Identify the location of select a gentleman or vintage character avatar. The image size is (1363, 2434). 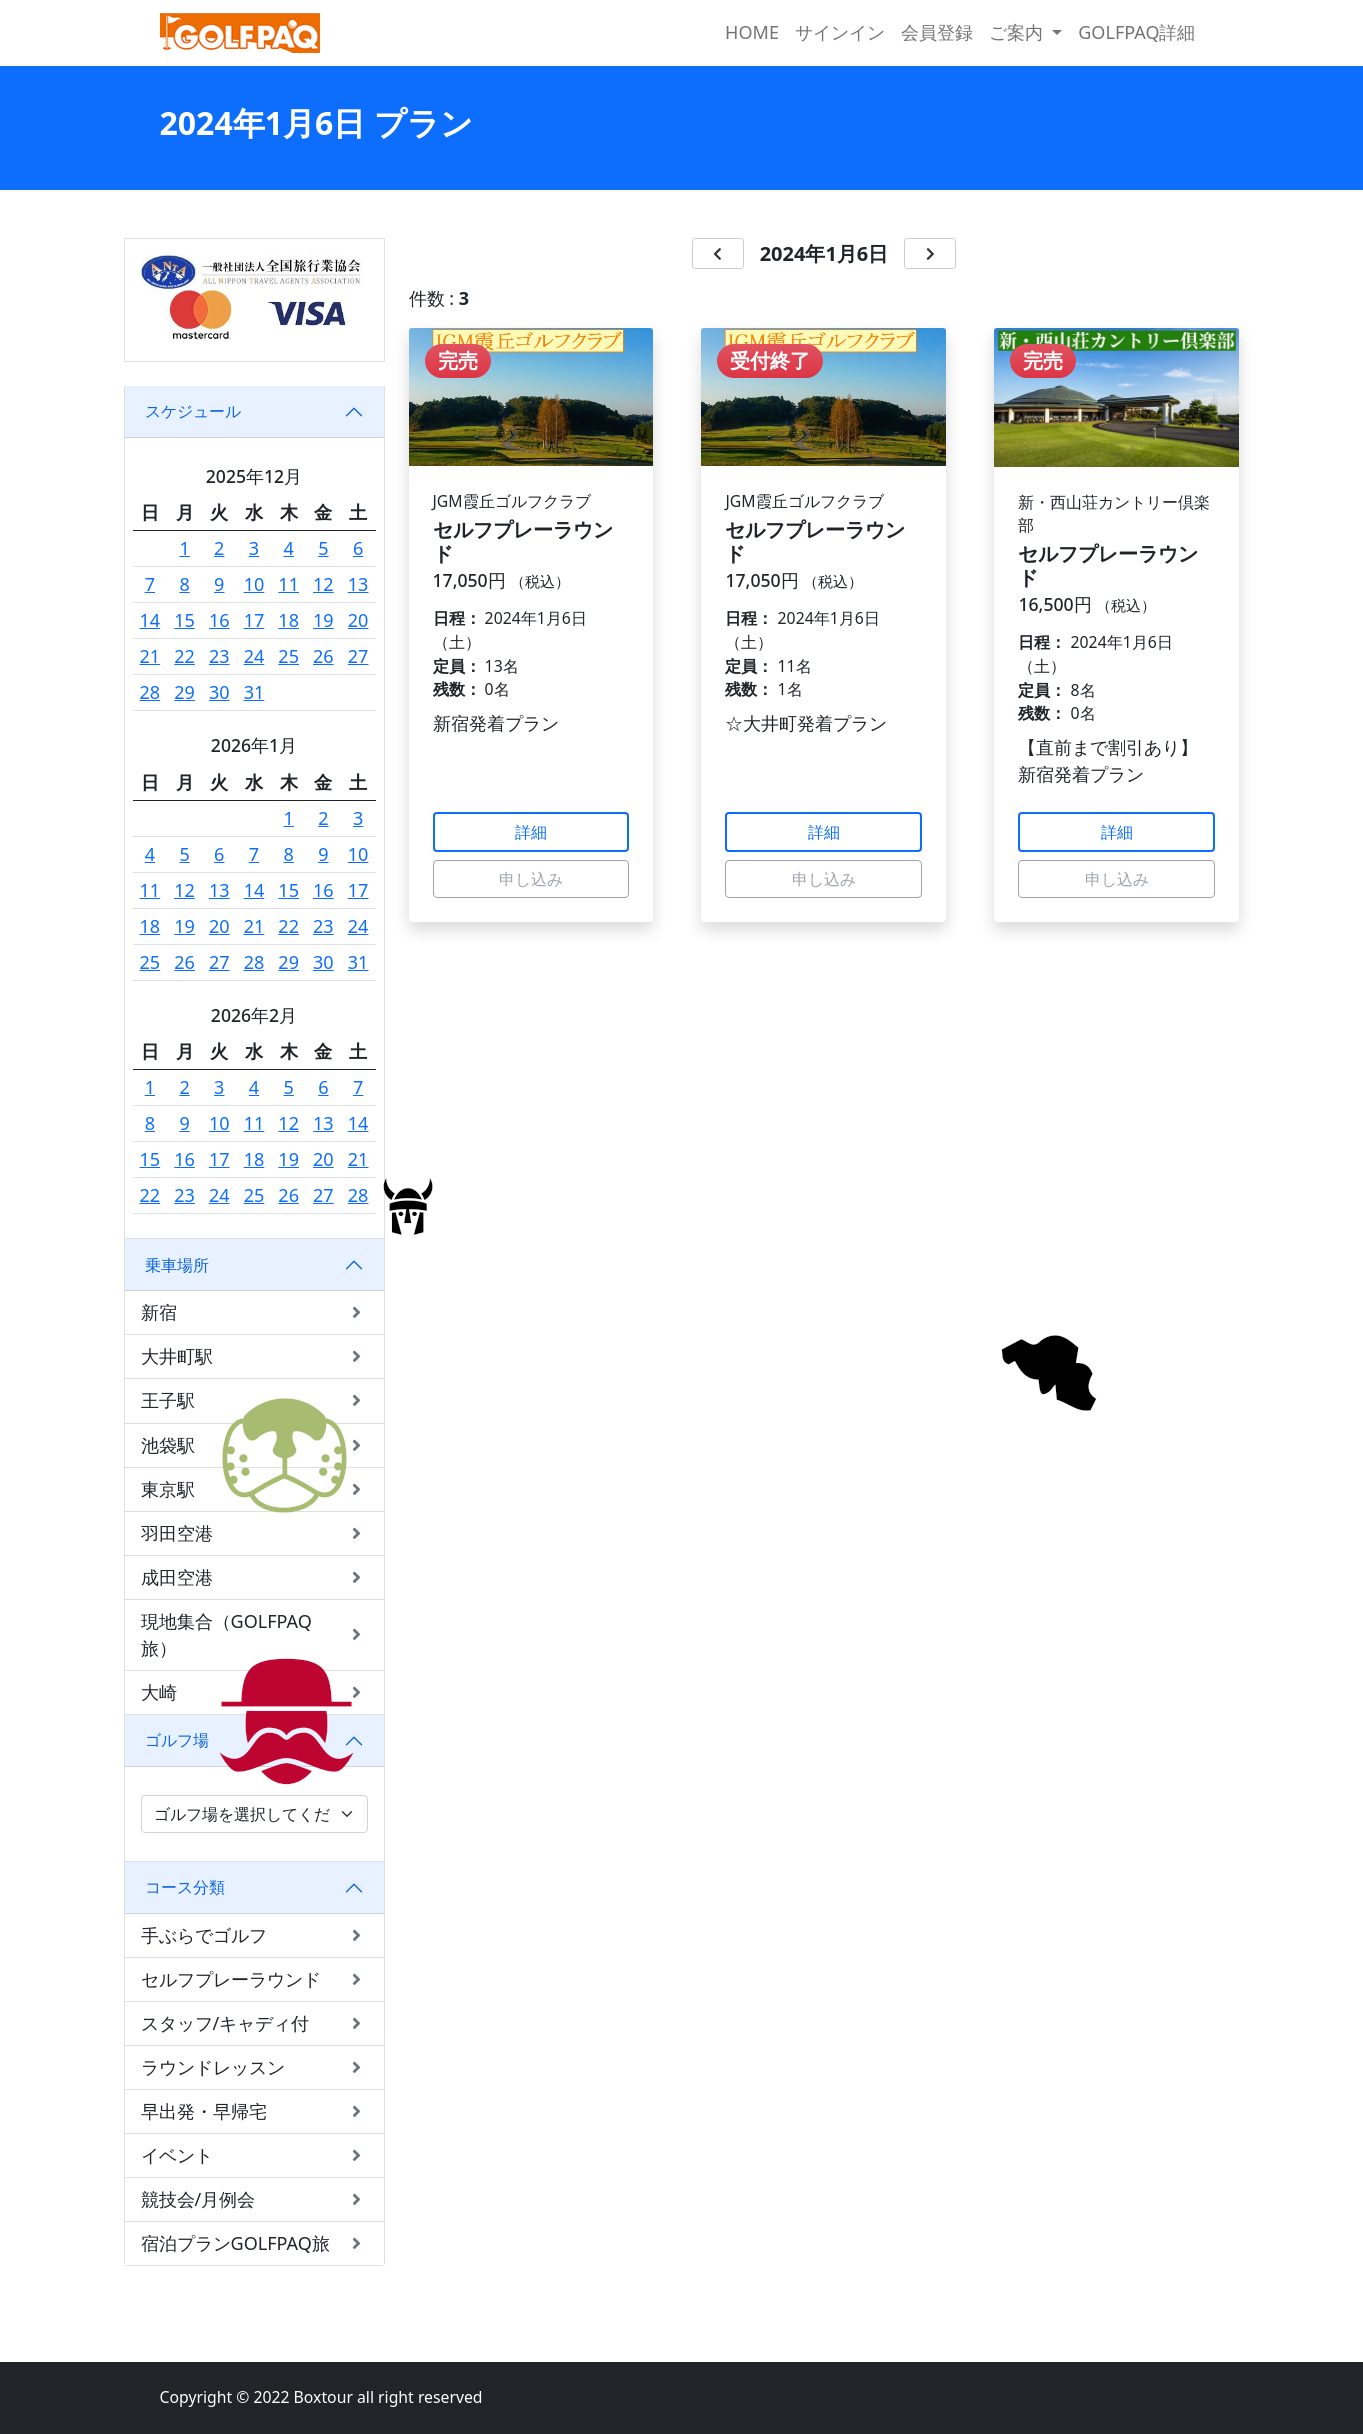
(286, 1721).